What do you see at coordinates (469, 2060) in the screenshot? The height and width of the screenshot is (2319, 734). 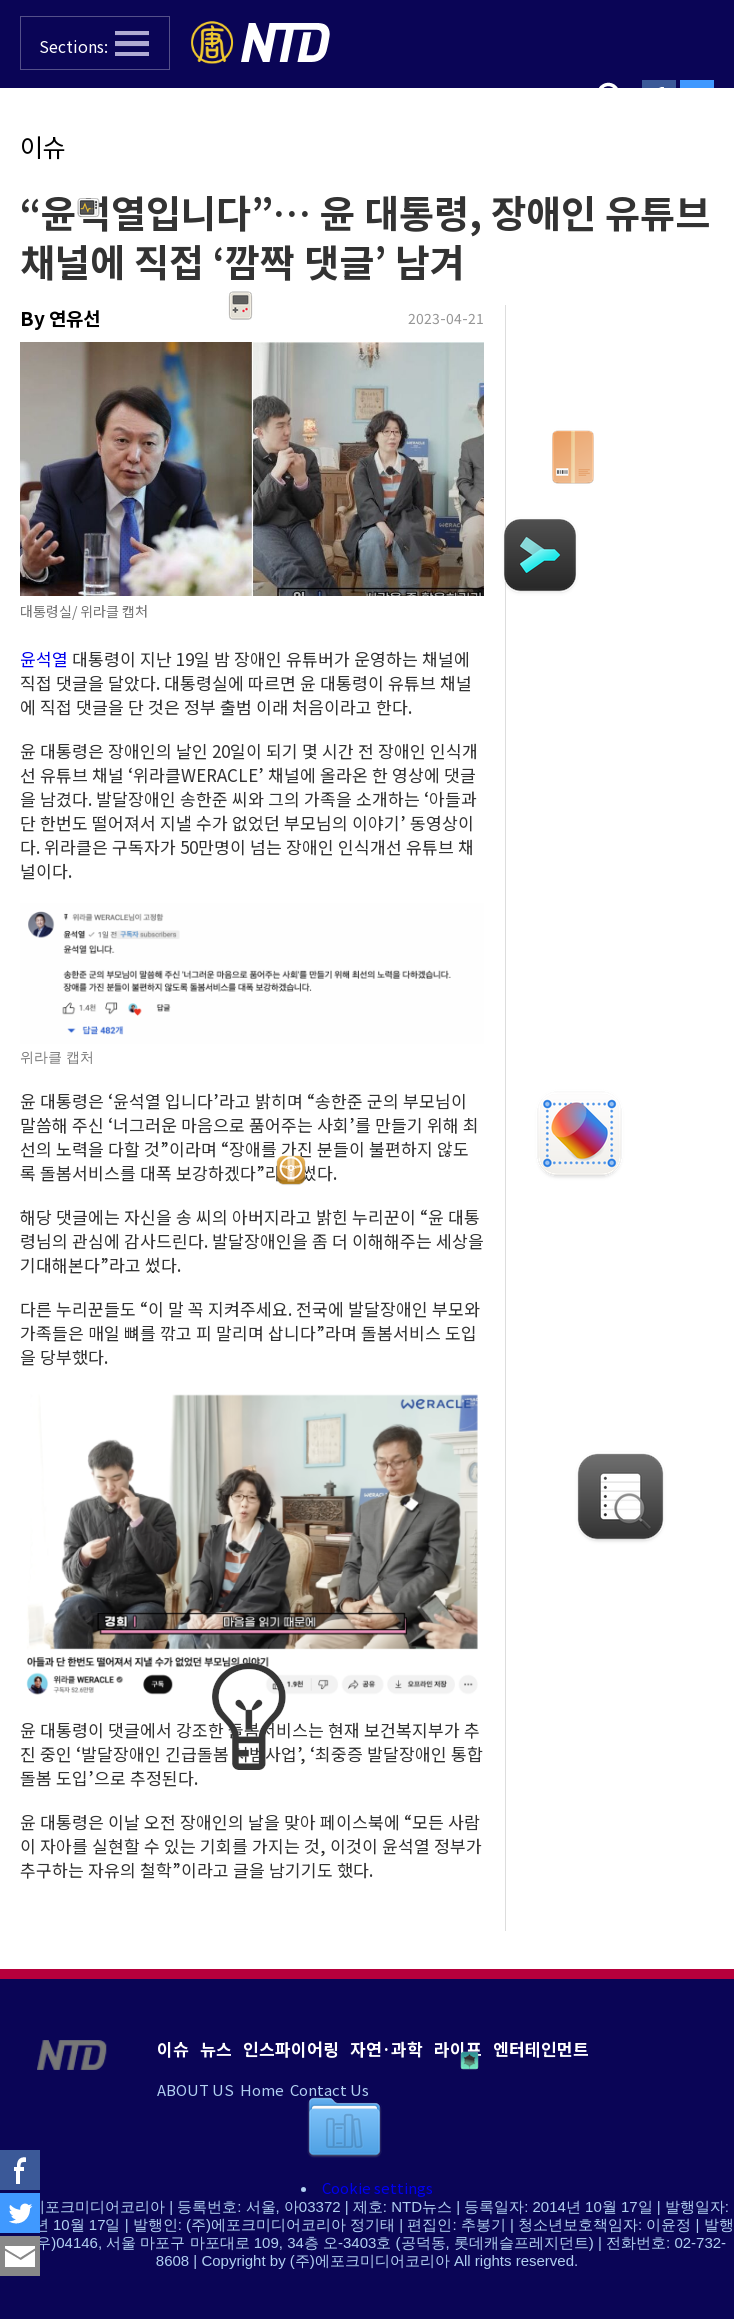 I see `launch gnome mines game` at bounding box center [469, 2060].